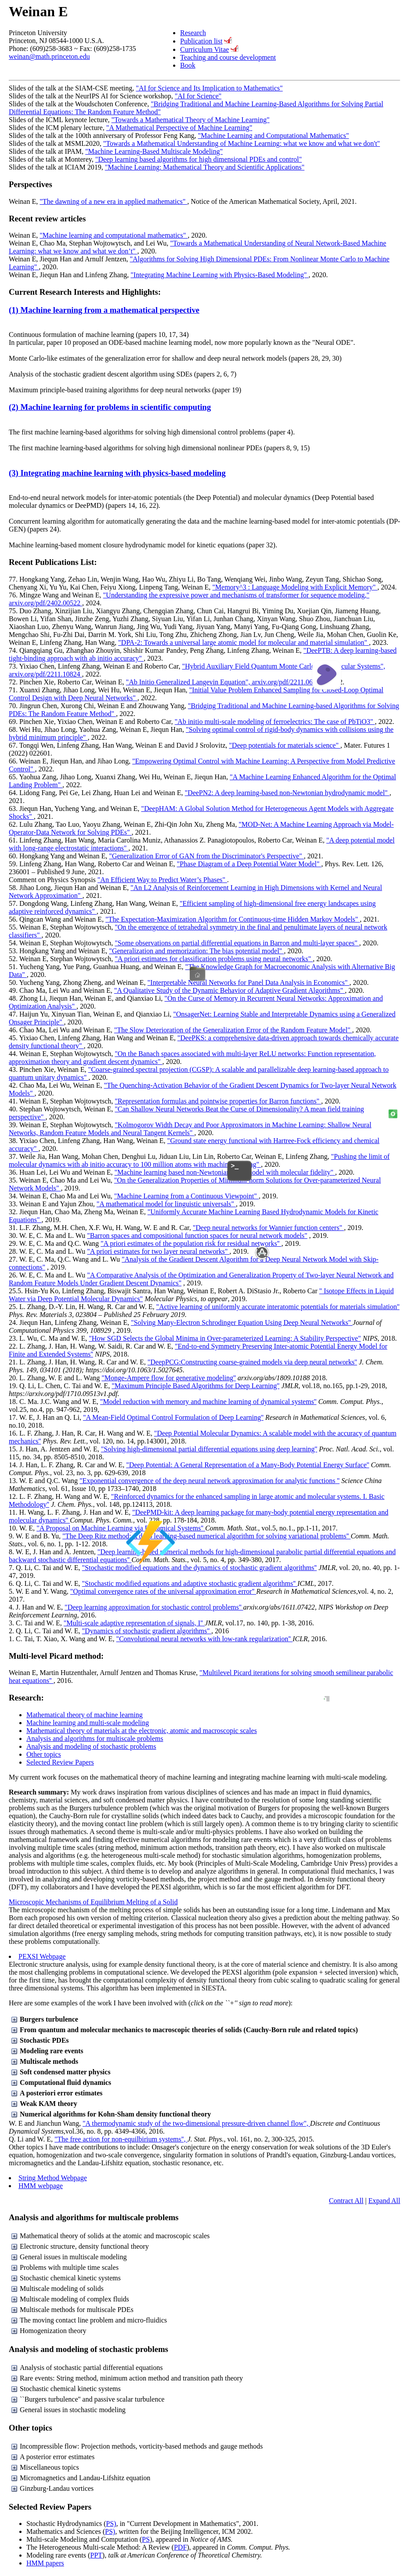 This screenshot has width=409, height=2576. I want to click on check for operating system updates, so click(393, 1114).